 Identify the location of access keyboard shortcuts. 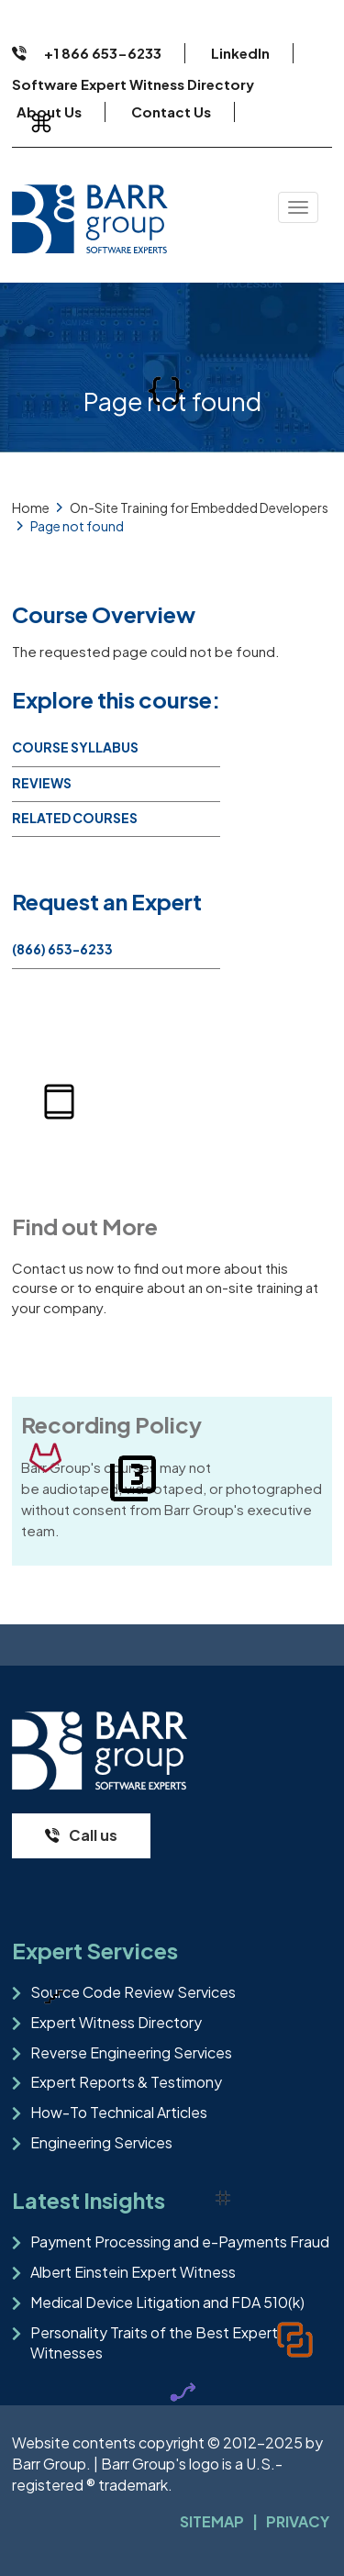
(41, 123).